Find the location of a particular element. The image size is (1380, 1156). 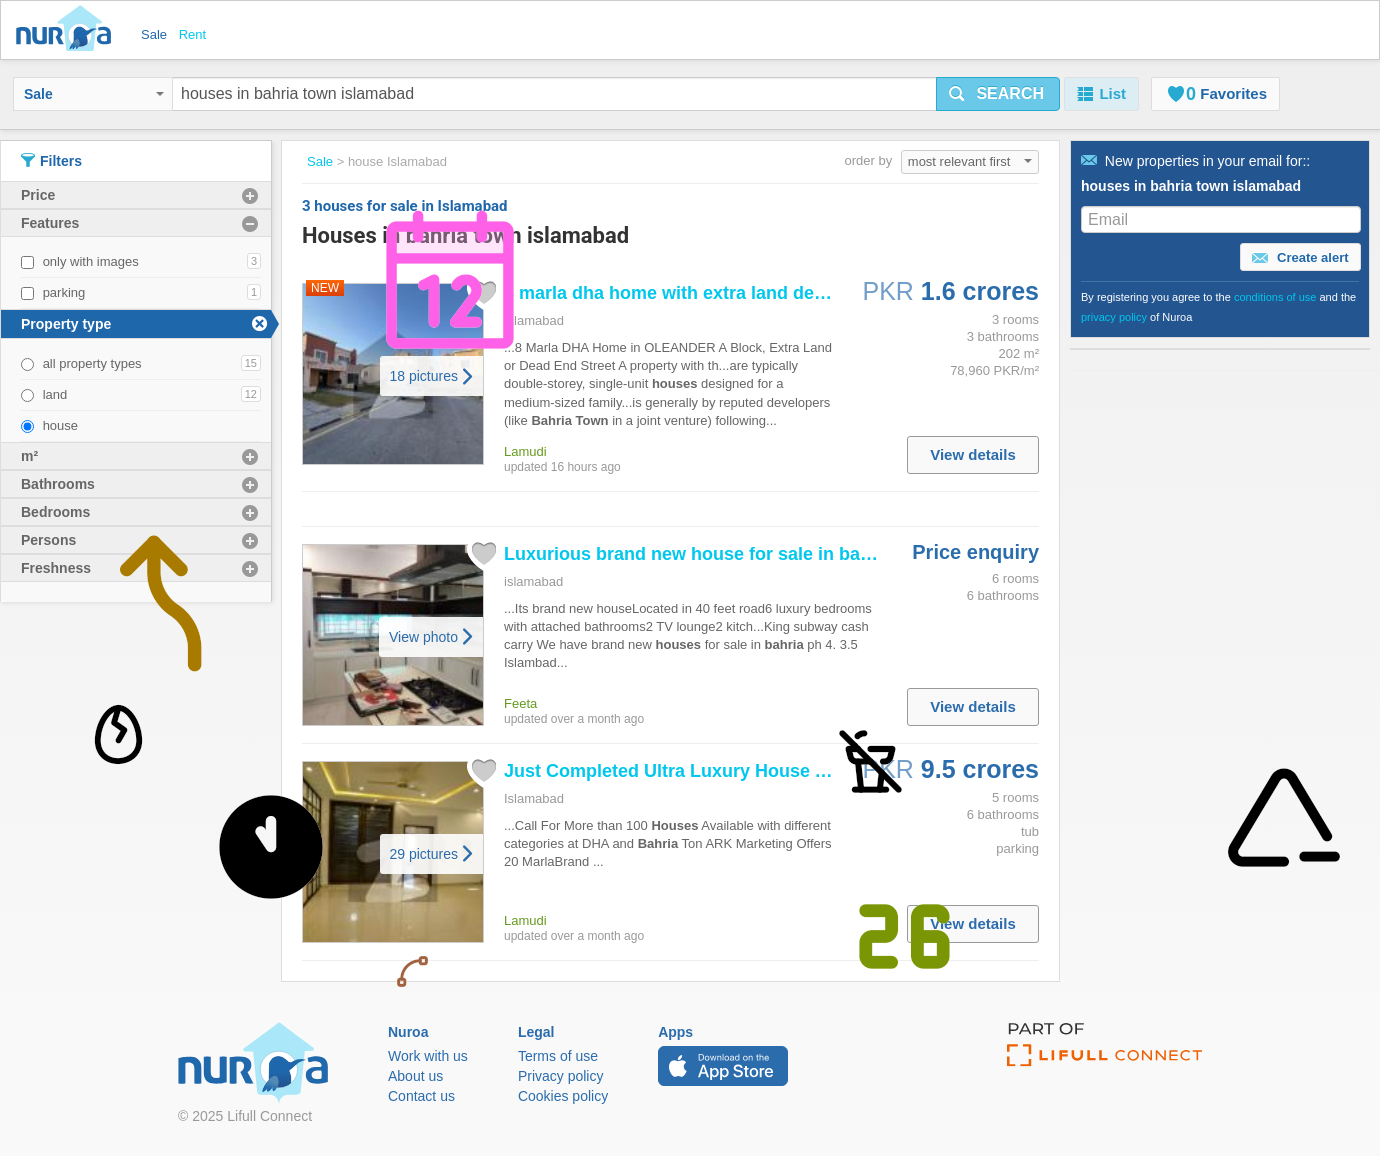

presentation mode disabled is located at coordinates (870, 761).